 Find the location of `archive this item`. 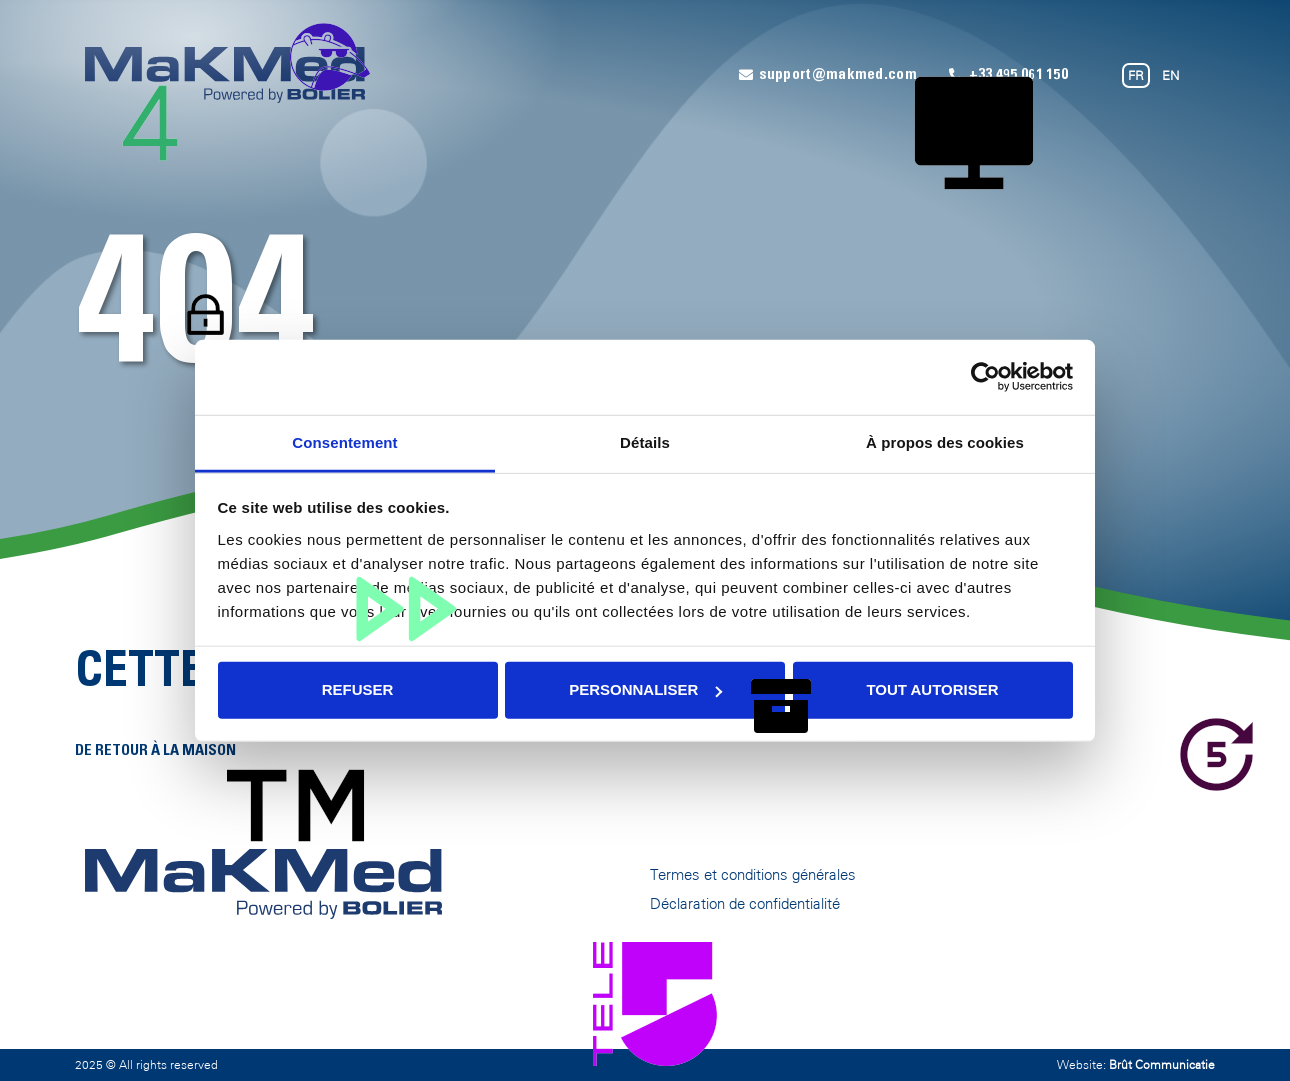

archive this item is located at coordinates (781, 706).